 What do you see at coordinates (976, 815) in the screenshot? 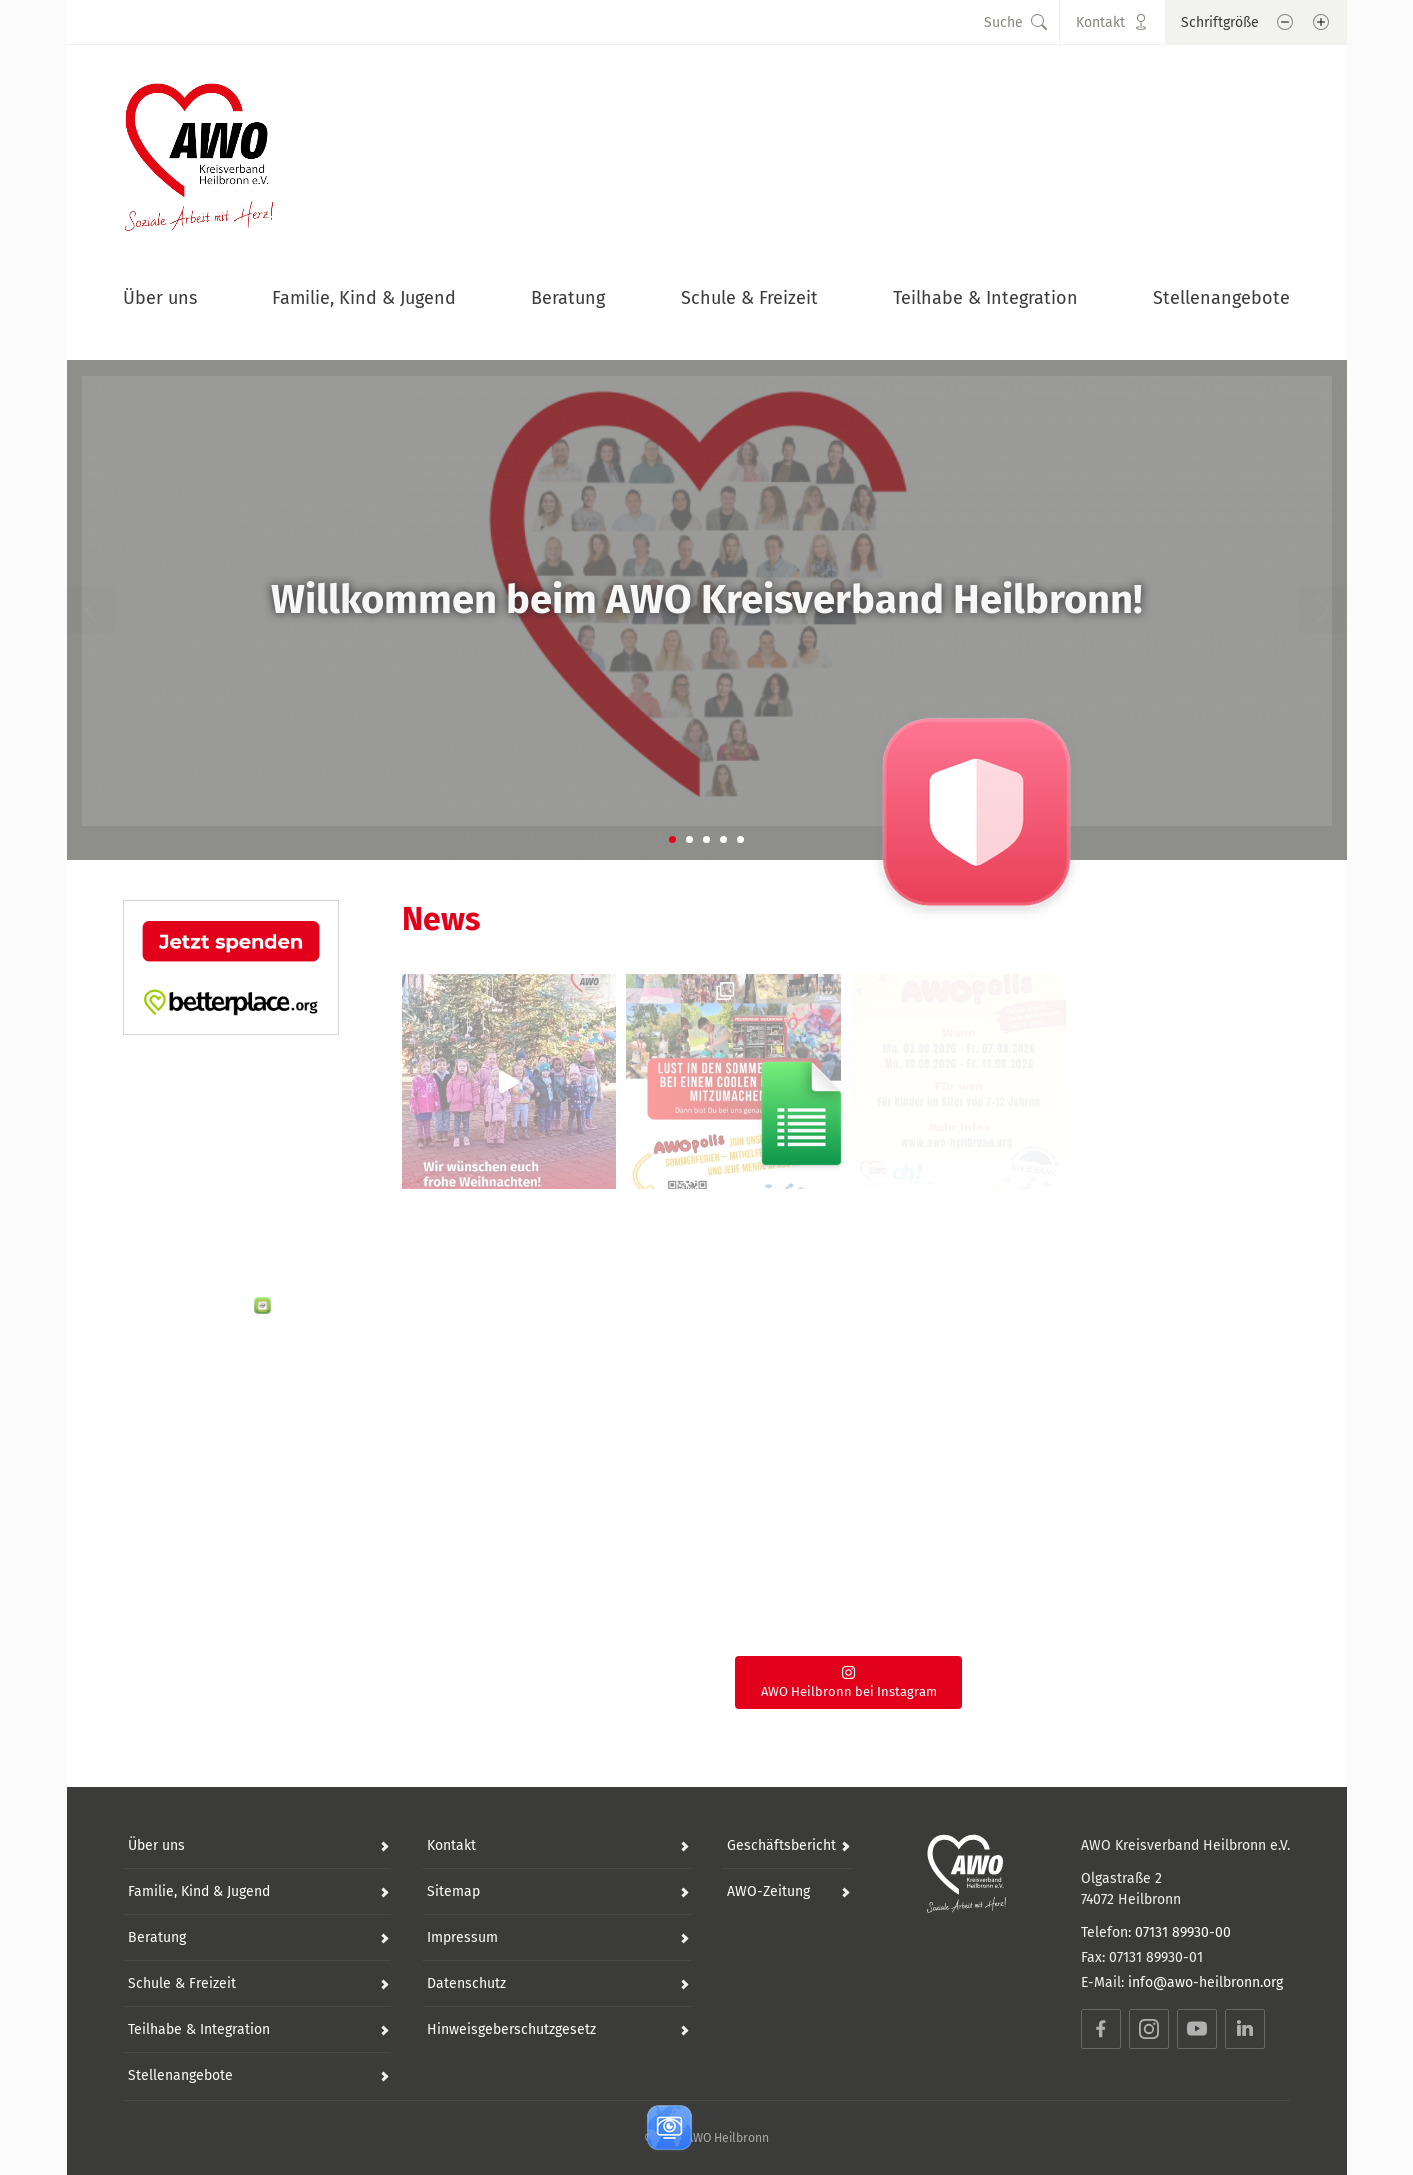
I see `open firewall and security preferences` at bounding box center [976, 815].